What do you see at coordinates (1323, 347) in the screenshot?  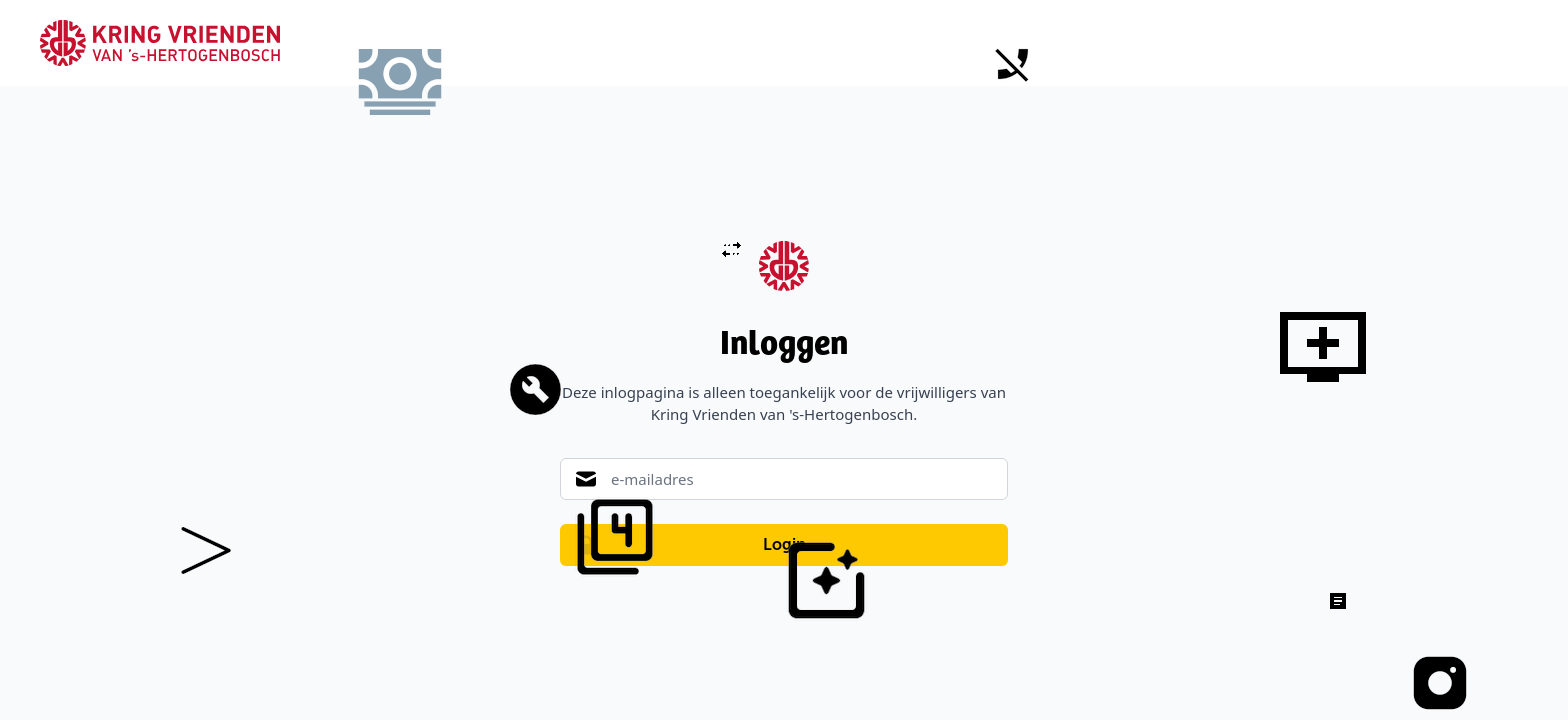 I see `add current video to watch queue` at bounding box center [1323, 347].